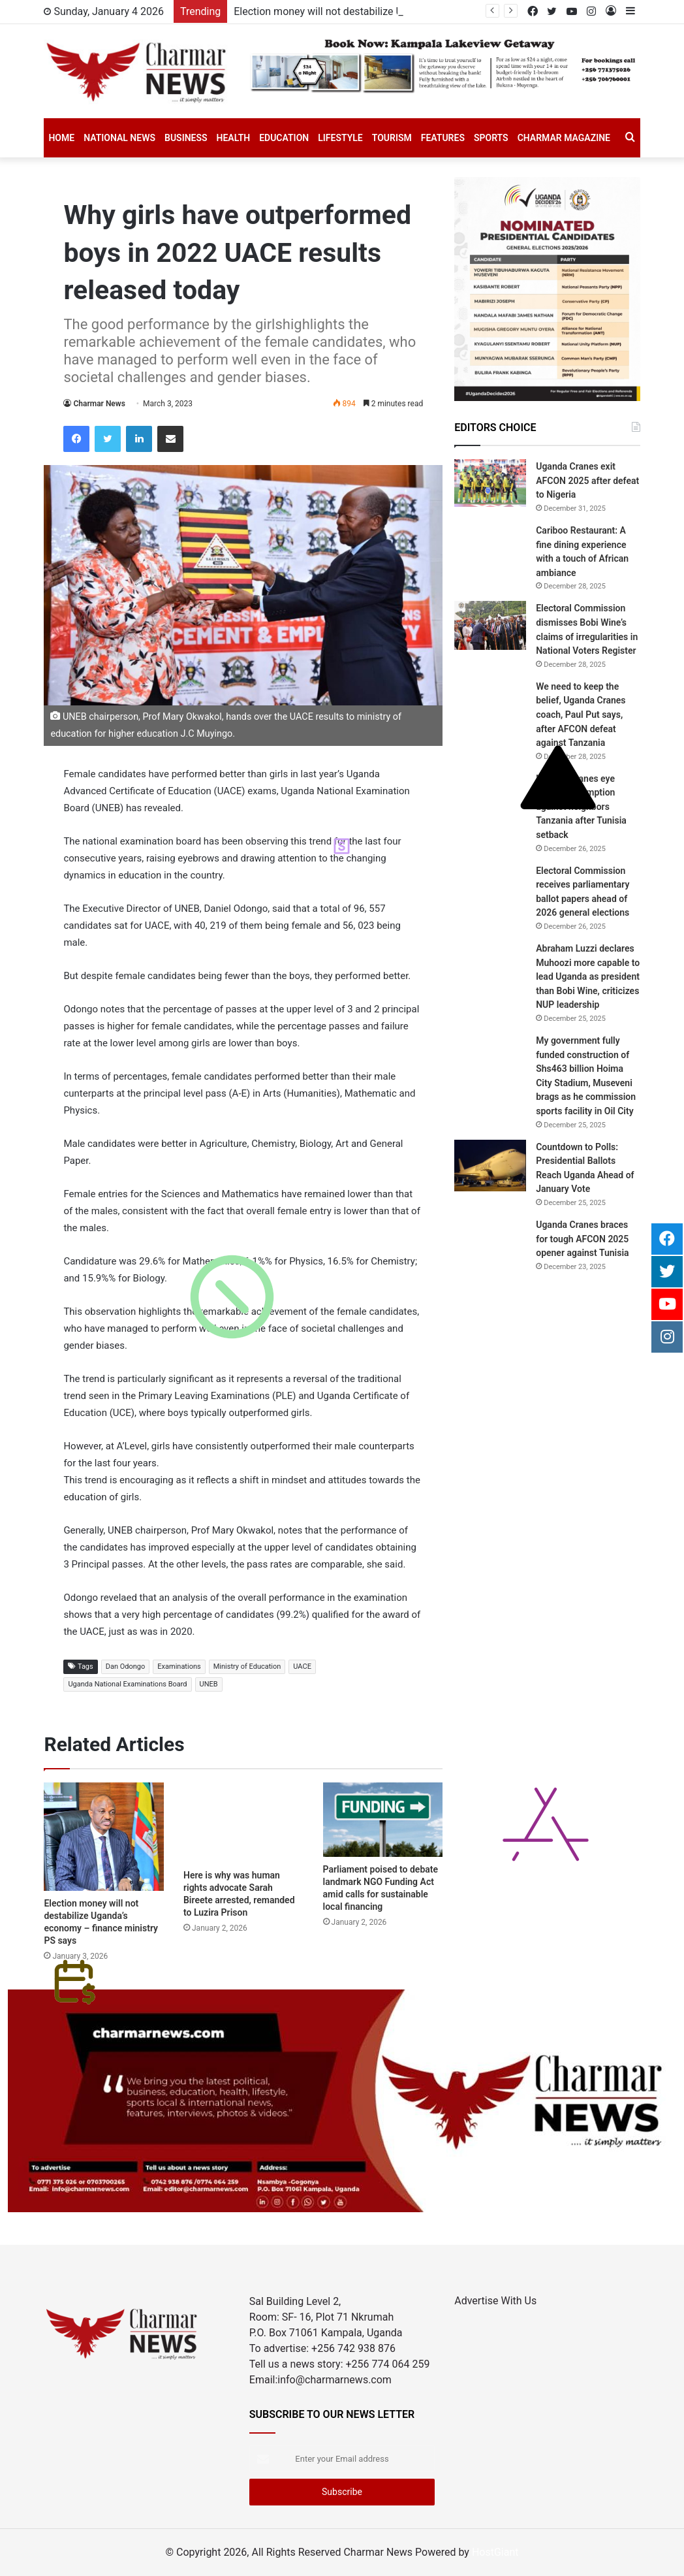 This screenshot has height=2576, width=684. I want to click on open the app store, so click(546, 1827).